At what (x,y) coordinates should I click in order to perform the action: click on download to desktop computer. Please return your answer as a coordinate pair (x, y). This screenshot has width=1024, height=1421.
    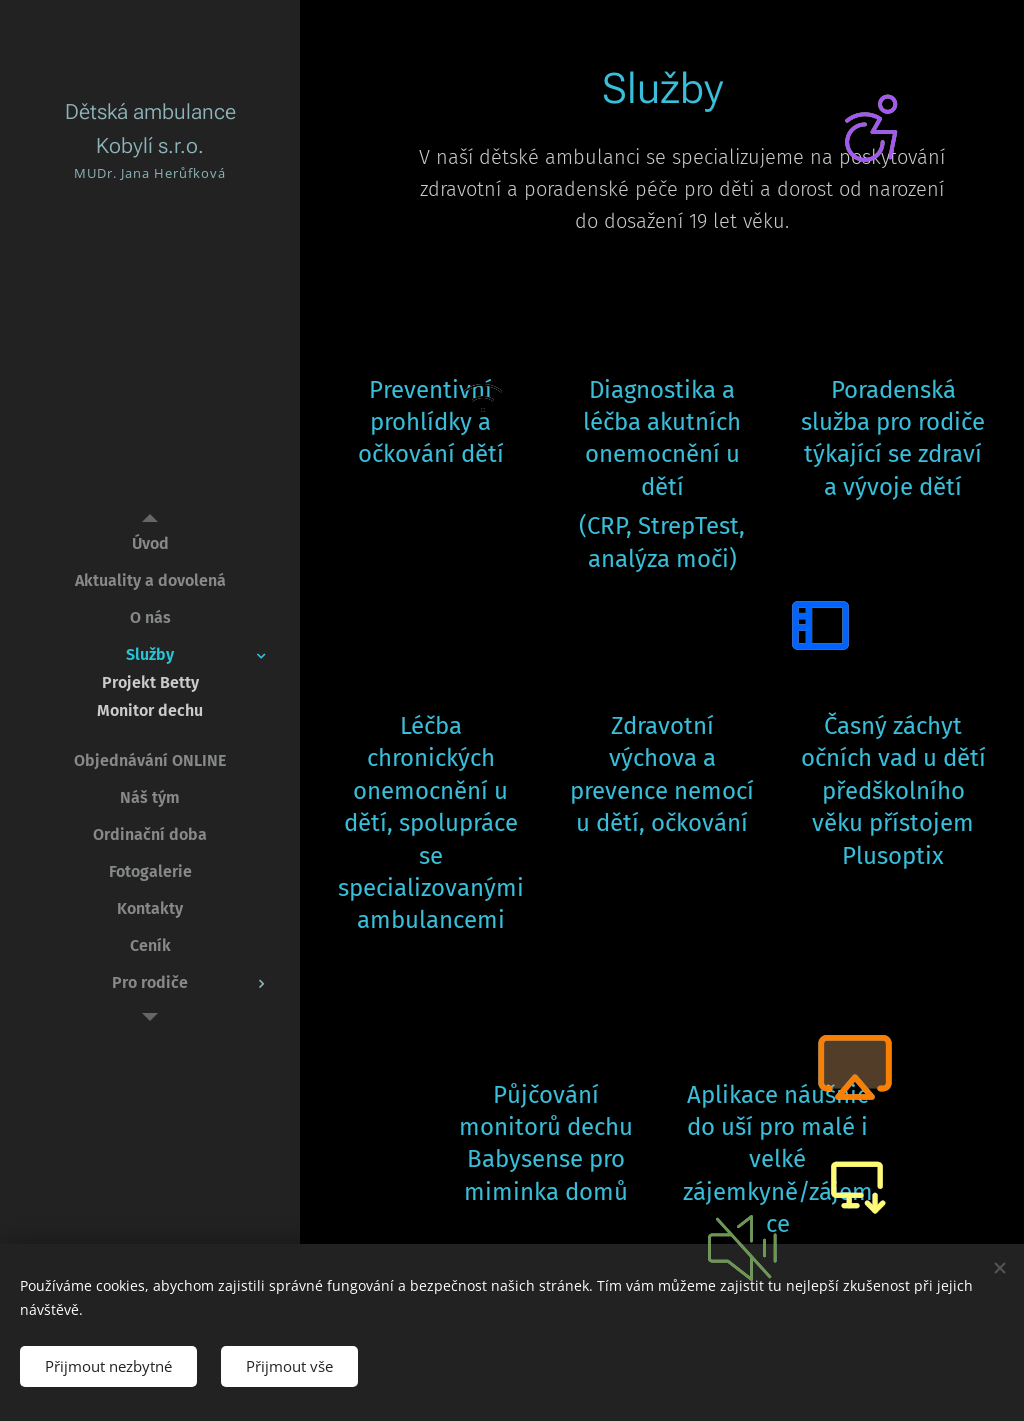
    Looking at the image, I should click on (857, 1185).